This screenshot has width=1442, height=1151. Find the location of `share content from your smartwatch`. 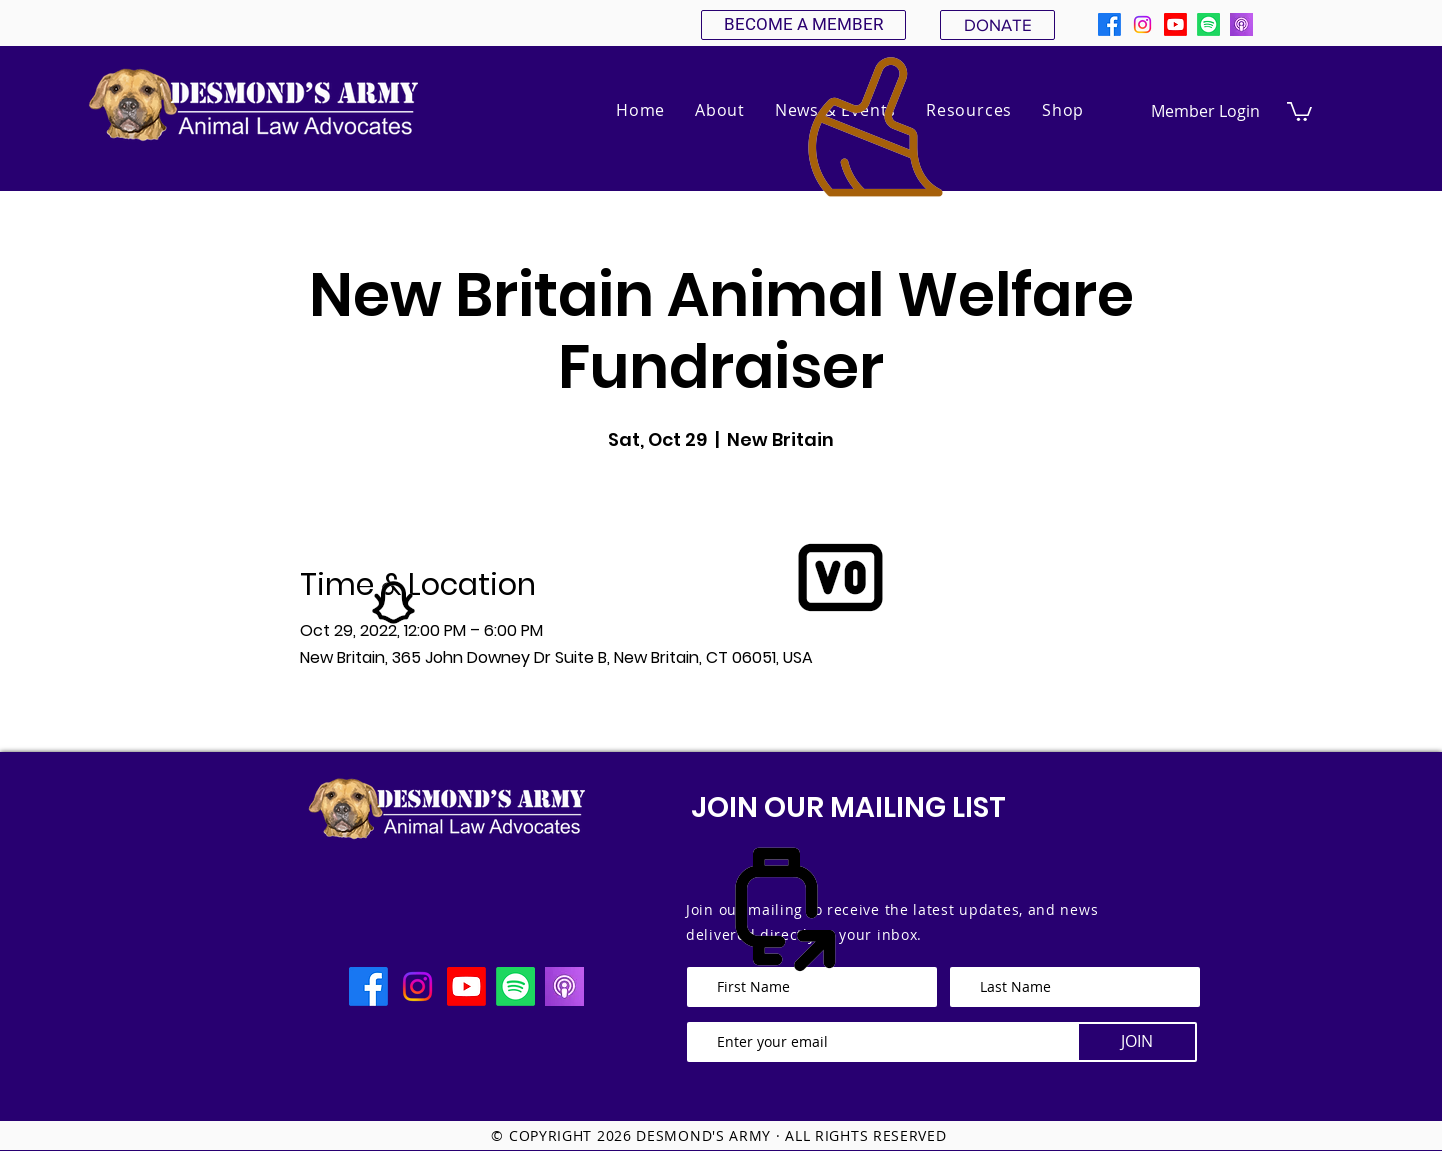

share content from your smartwatch is located at coordinates (776, 906).